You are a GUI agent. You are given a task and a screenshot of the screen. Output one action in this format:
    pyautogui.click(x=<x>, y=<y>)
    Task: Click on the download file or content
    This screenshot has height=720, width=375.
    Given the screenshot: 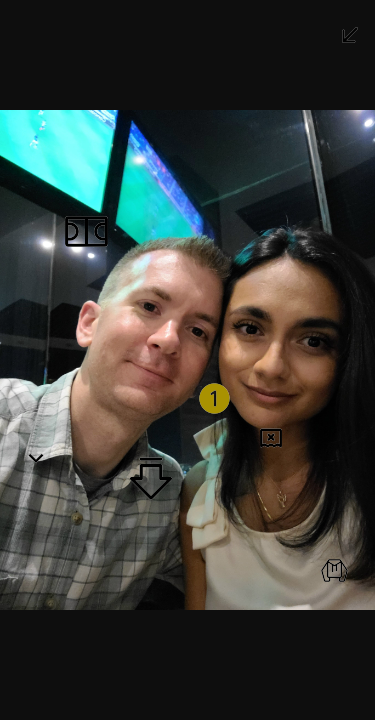 What is the action you would take?
    pyautogui.click(x=151, y=477)
    